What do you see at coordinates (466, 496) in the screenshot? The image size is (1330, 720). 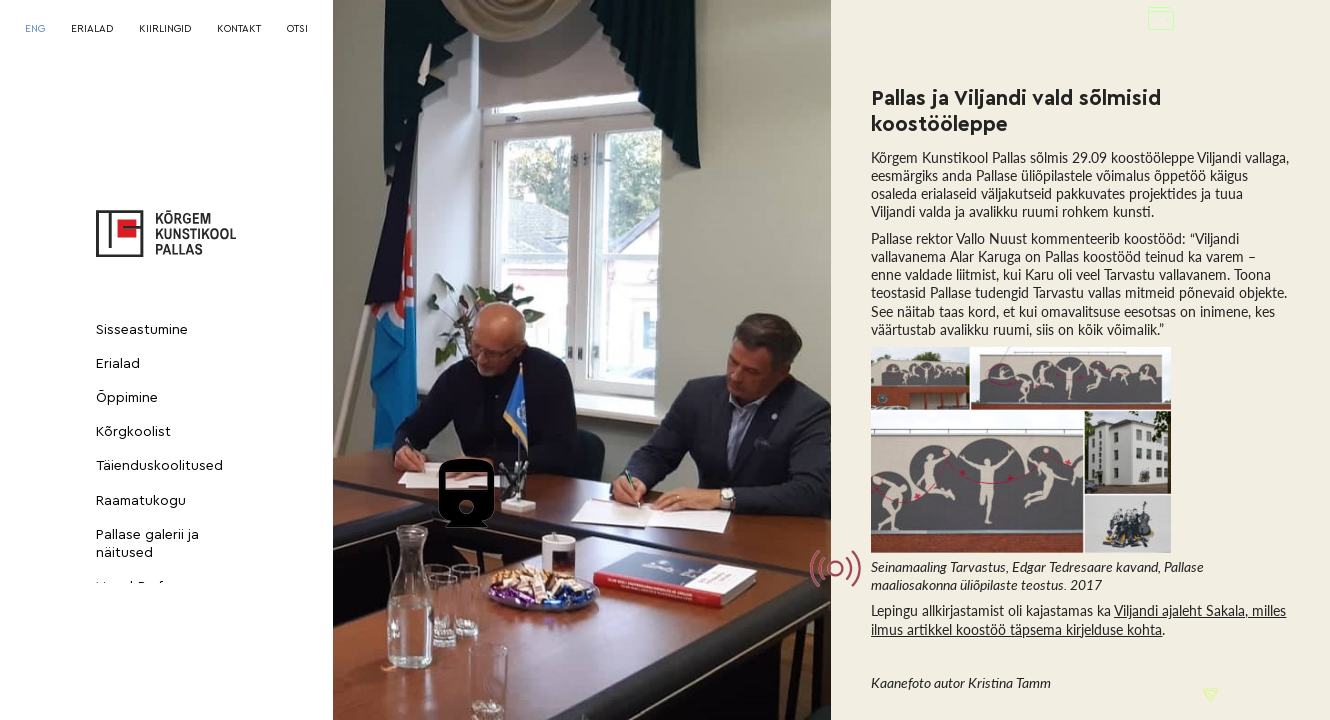 I see `get train or railway directions` at bounding box center [466, 496].